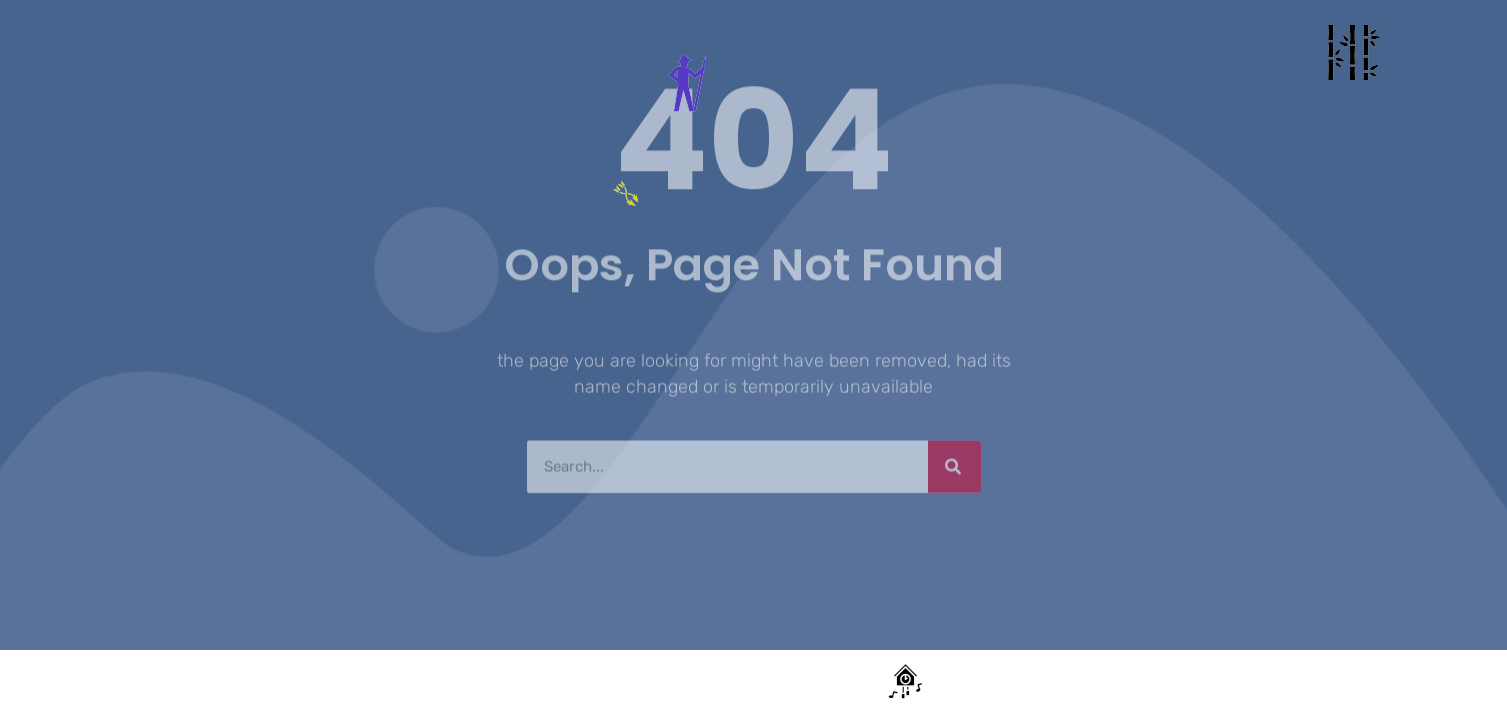 This screenshot has width=1507, height=720. What do you see at coordinates (905, 681) in the screenshot?
I see `set a scheduled reminder or alarm` at bounding box center [905, 681].